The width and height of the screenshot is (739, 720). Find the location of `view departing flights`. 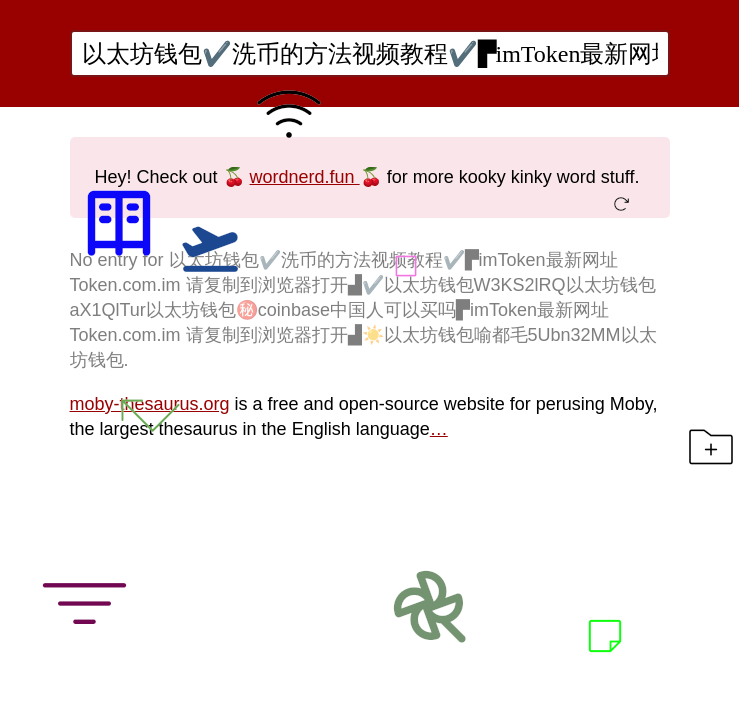

view departing flights is located at coordinates (210, 247).